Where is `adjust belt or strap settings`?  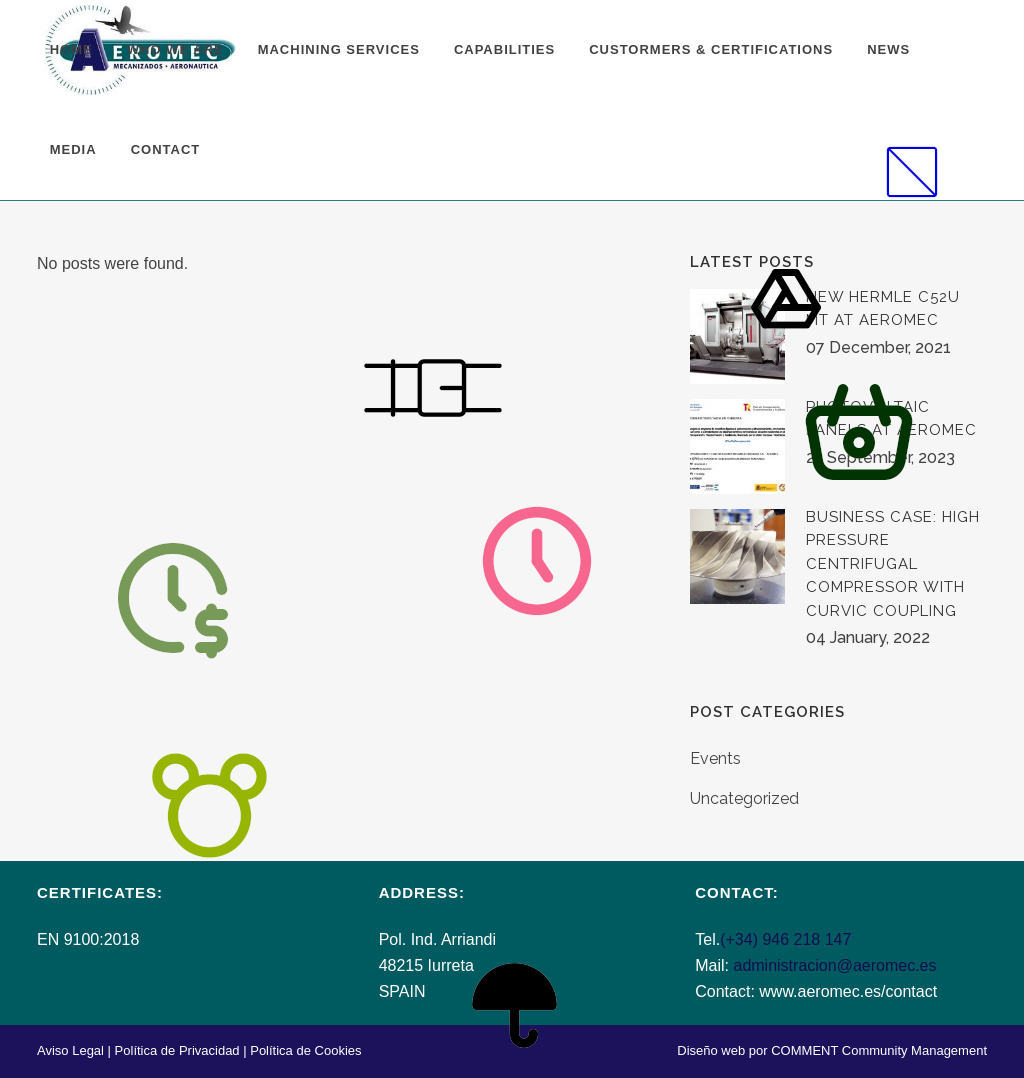
adjust belt or strap settings is located at coordinates (433, 388).